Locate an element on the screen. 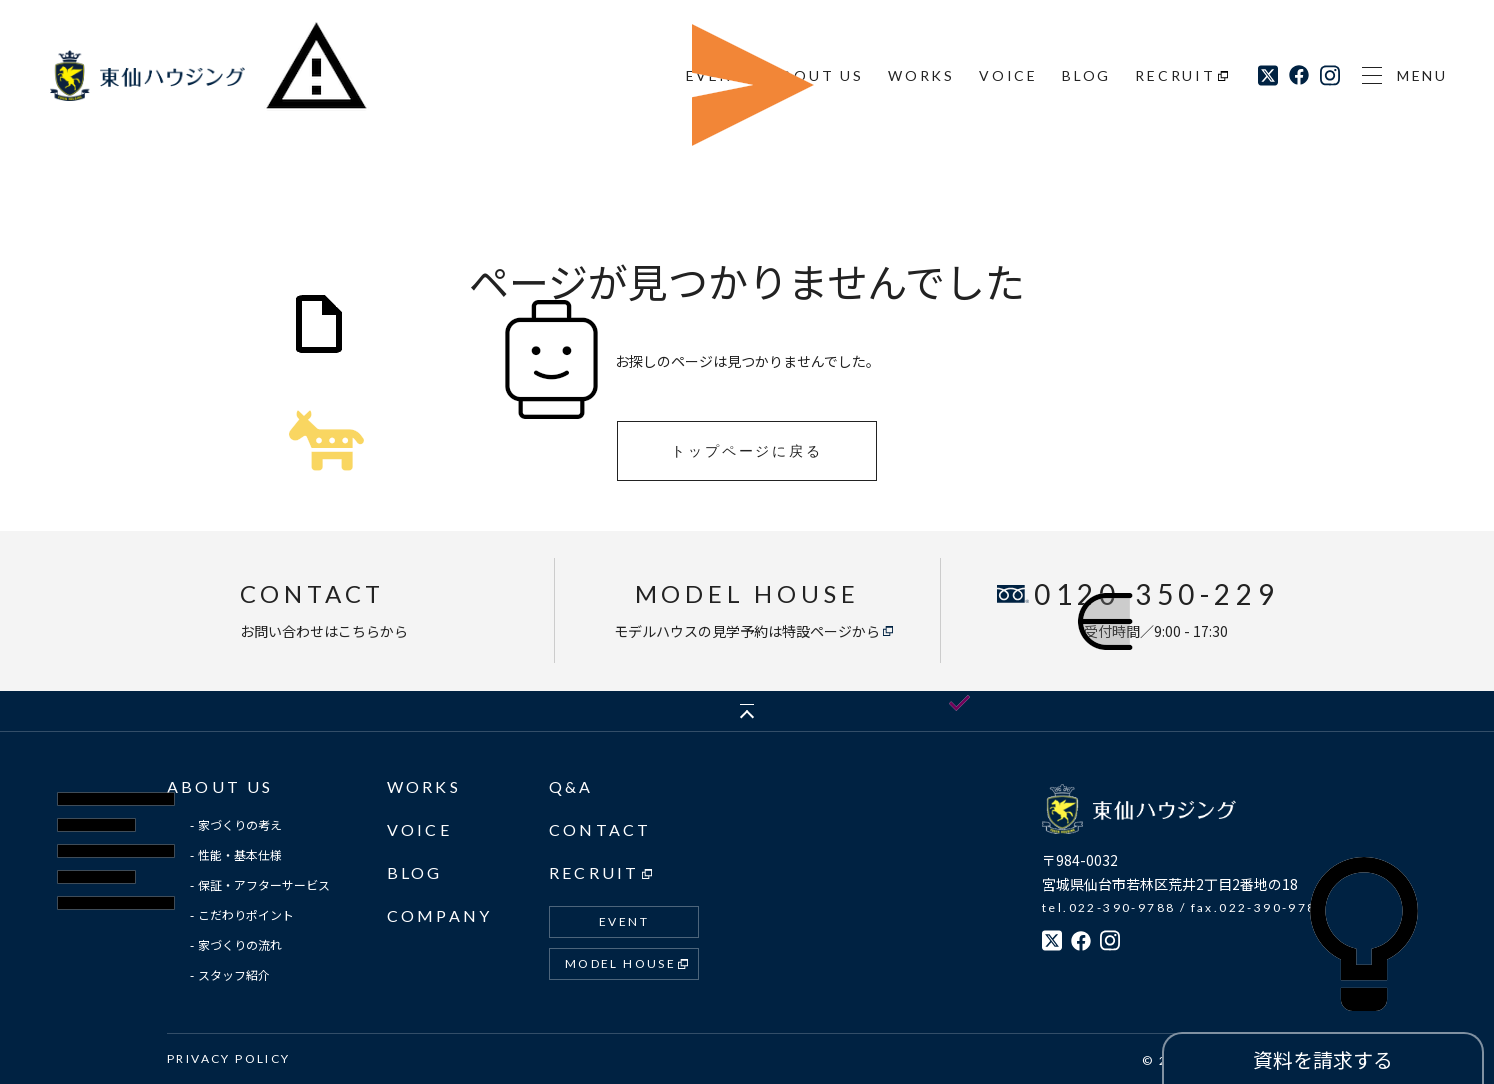 Image resolution: width=1494 pixels, height=1084 pixels. access tips or helpful suggestions is located at coordinates (1364, 934).